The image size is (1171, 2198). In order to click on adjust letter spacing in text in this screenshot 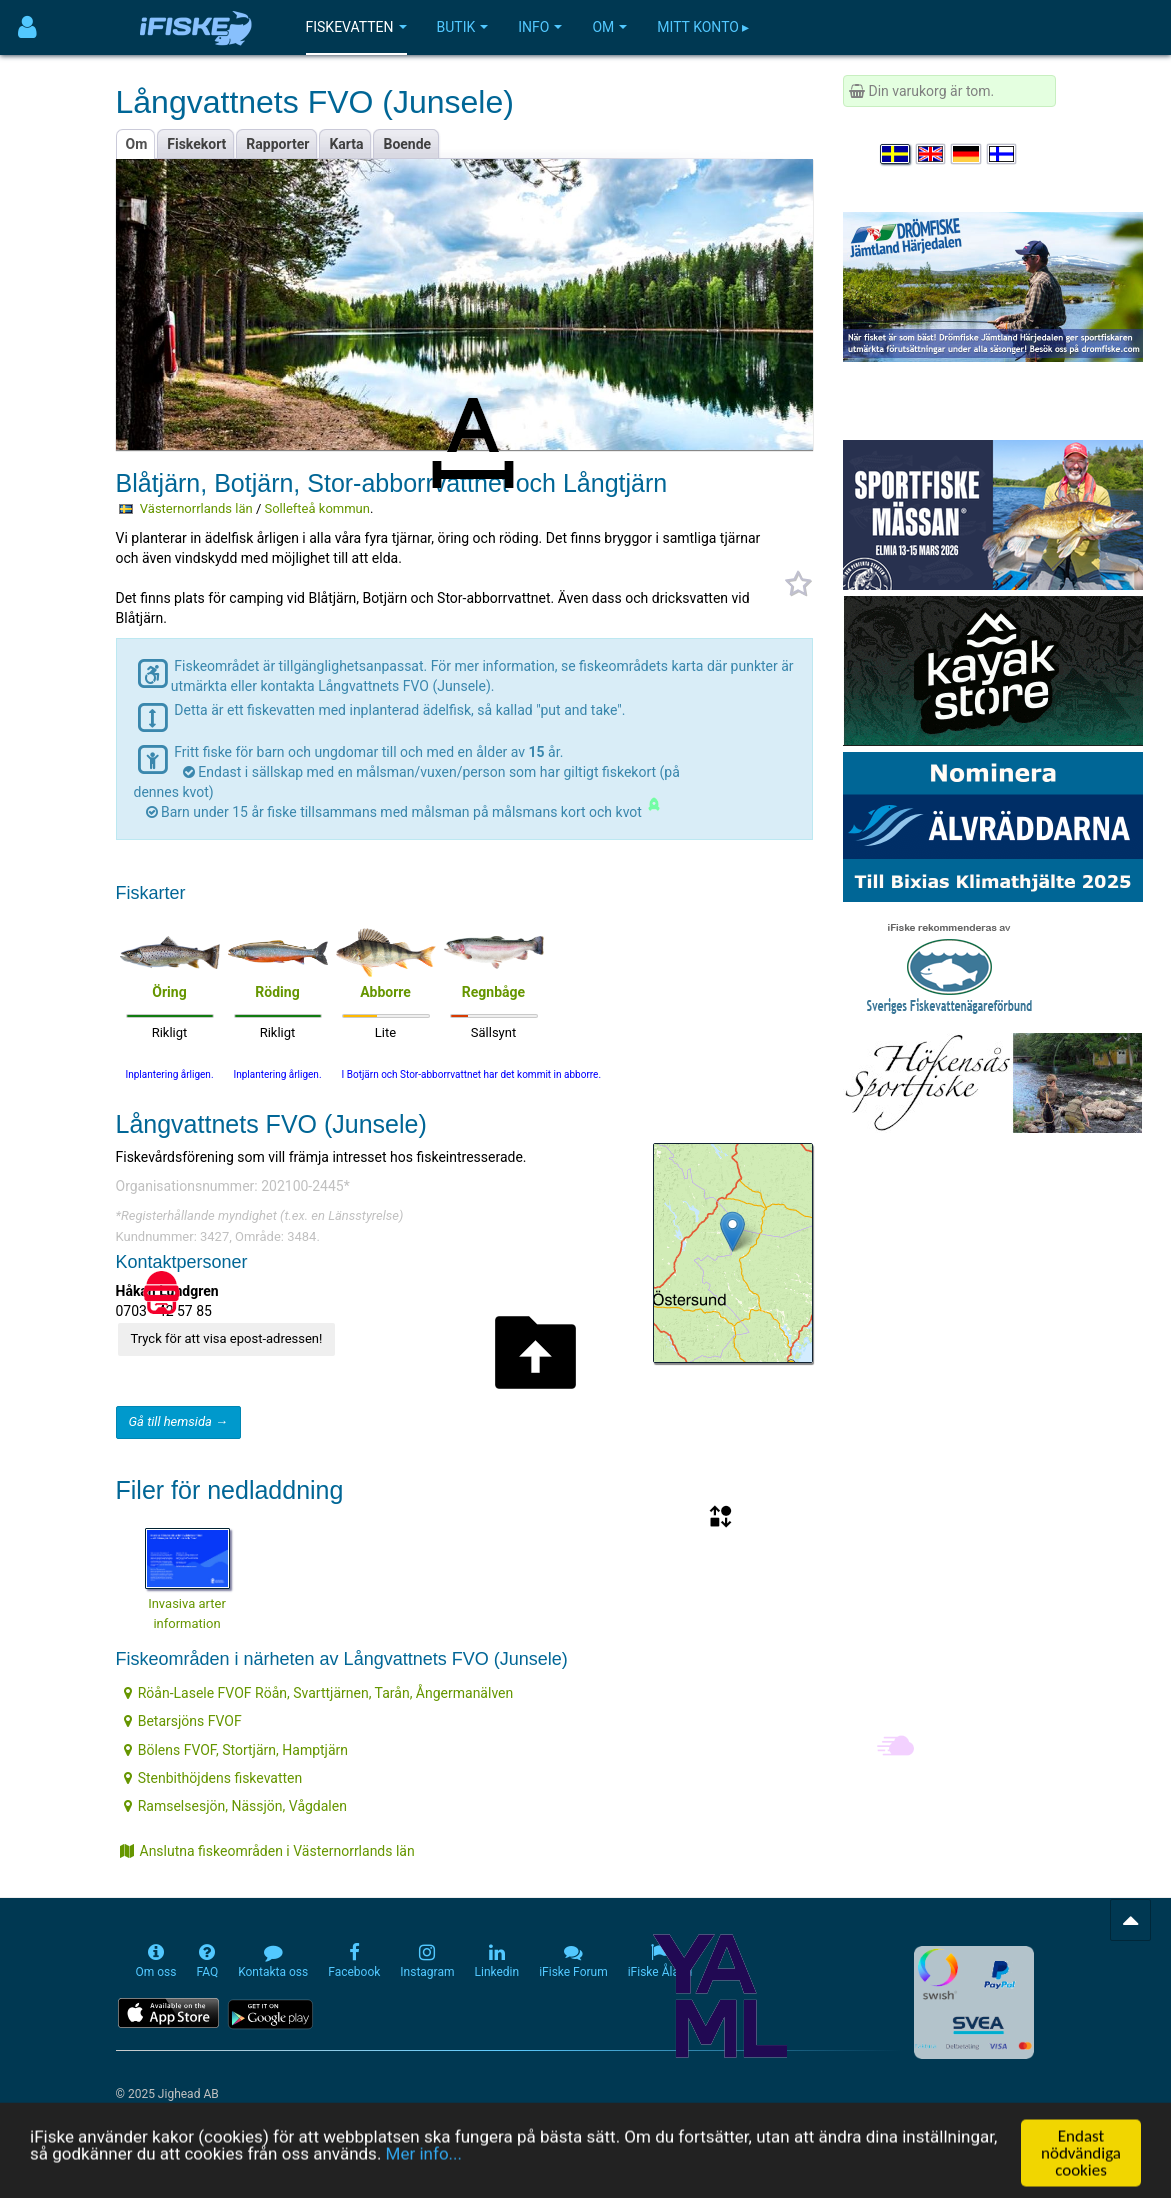, I will do `click(473, 443)`.